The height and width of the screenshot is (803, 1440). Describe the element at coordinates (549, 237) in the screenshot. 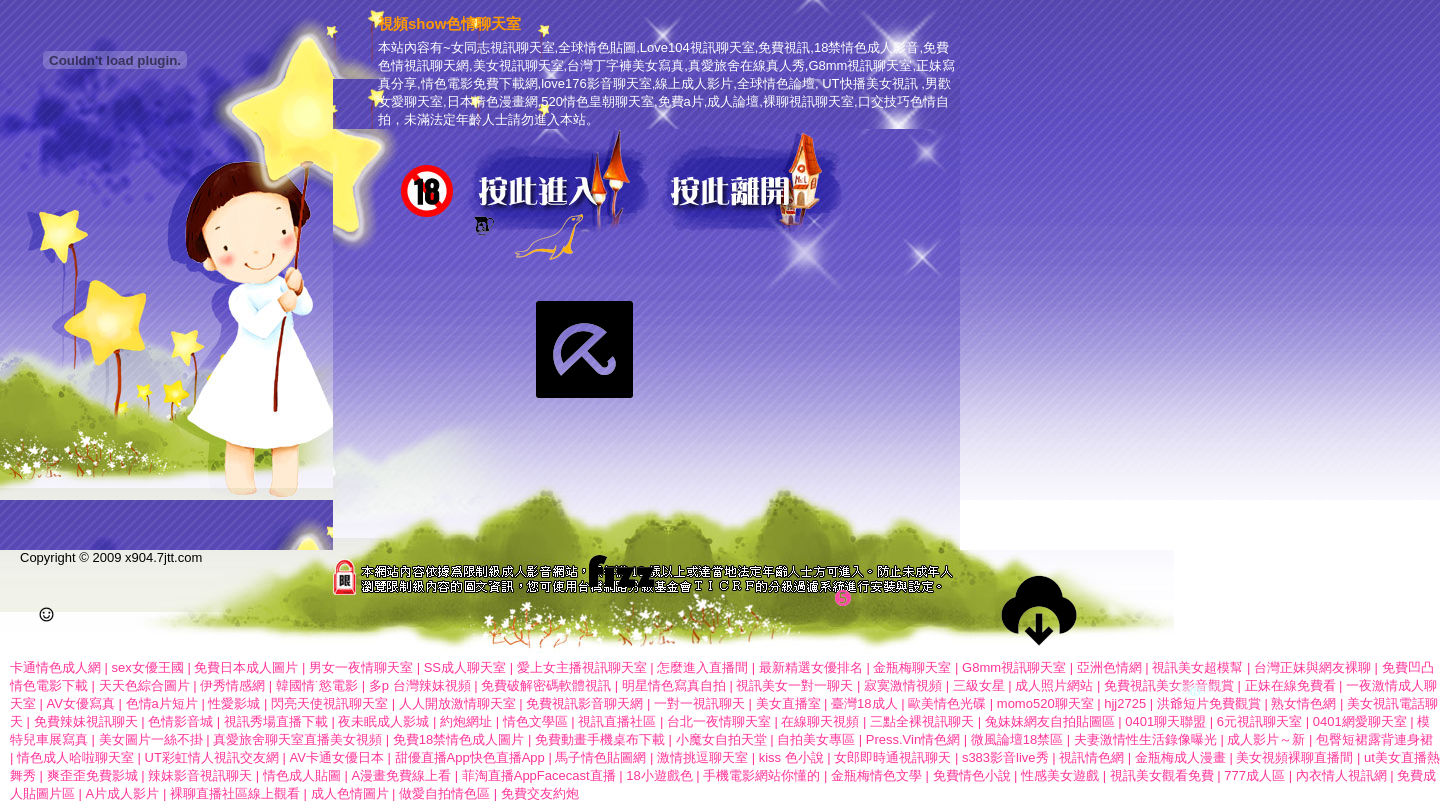

I see `mariadb foundation logo` at that location.